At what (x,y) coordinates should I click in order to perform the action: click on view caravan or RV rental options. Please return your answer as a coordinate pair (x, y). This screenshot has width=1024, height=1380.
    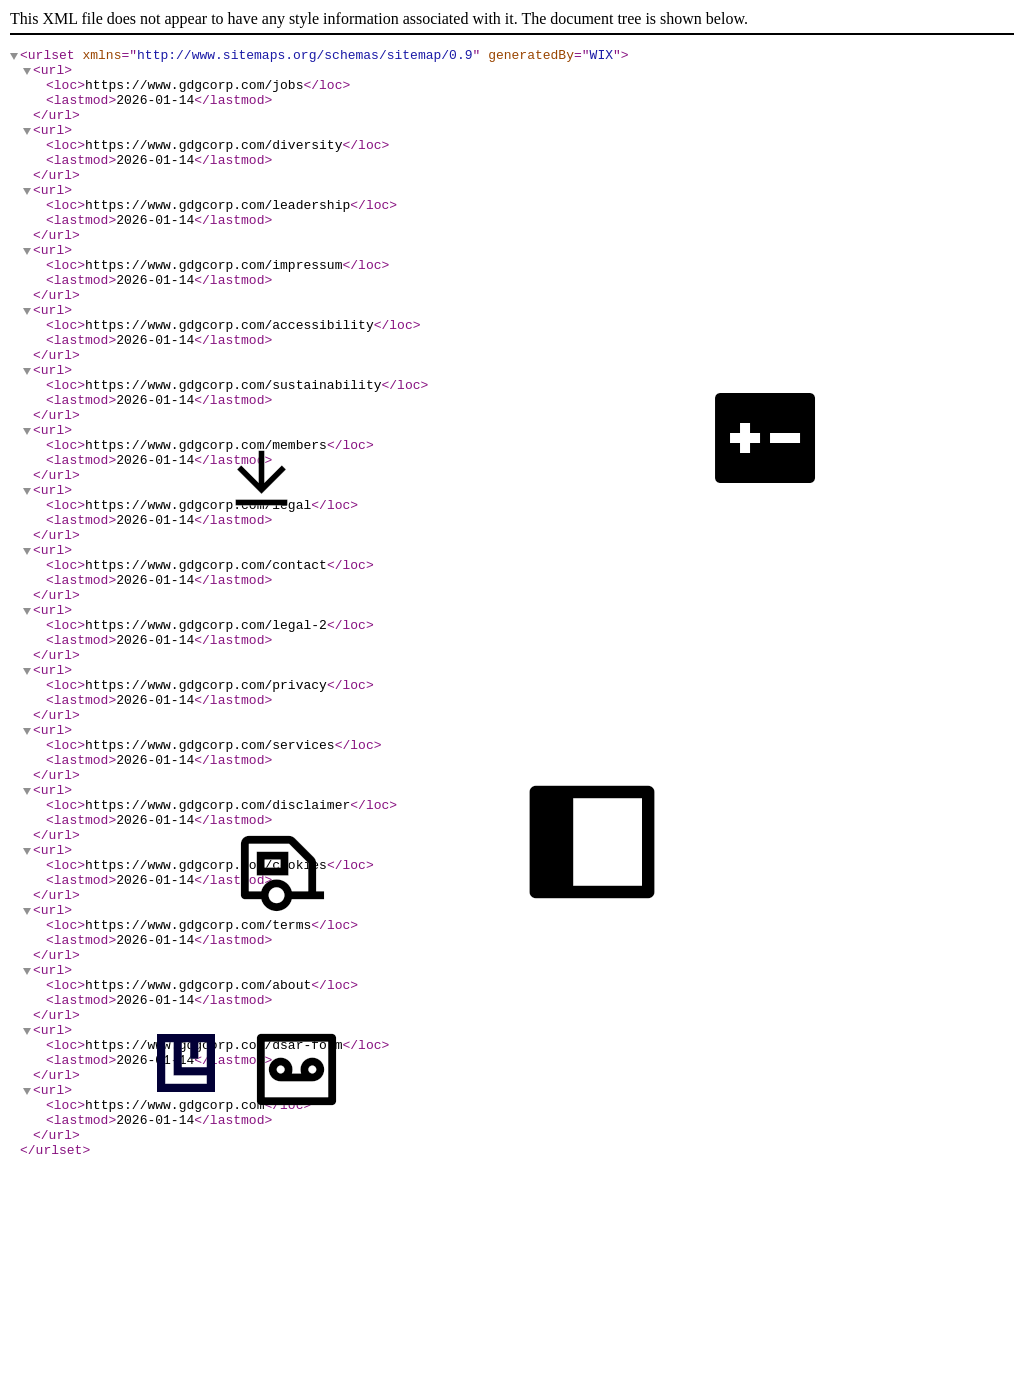
    Looking at the image, I should click on (280, 871).